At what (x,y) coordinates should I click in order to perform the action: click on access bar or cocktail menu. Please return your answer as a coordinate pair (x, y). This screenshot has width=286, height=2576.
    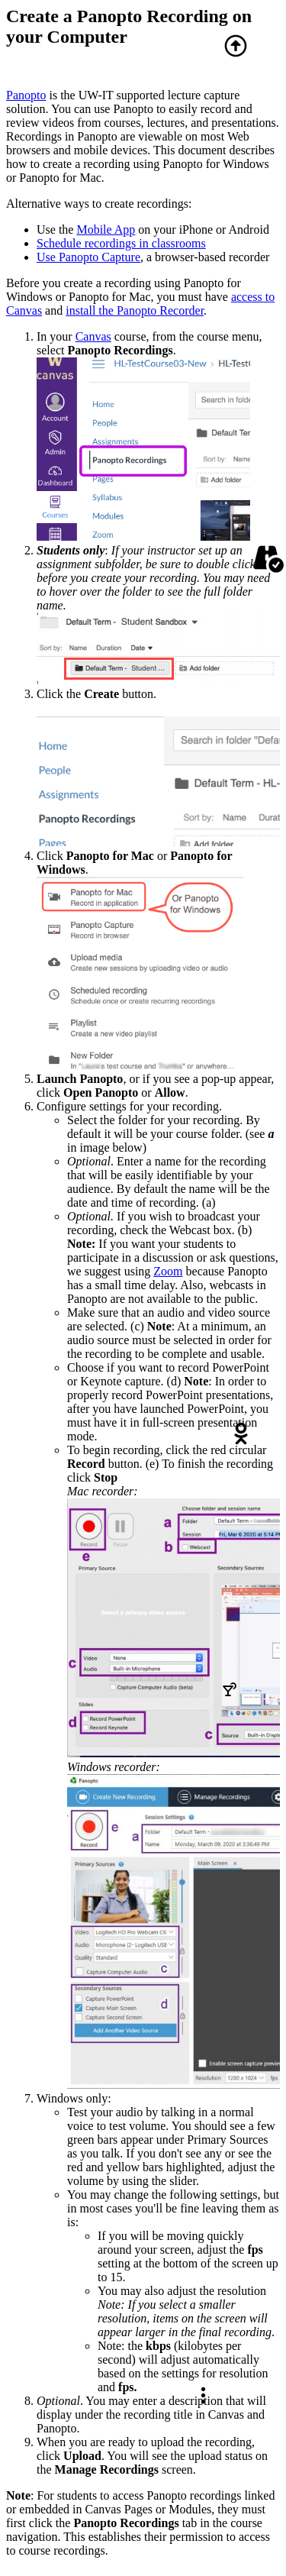
    Looking at the image, I should click on (229, 1690).